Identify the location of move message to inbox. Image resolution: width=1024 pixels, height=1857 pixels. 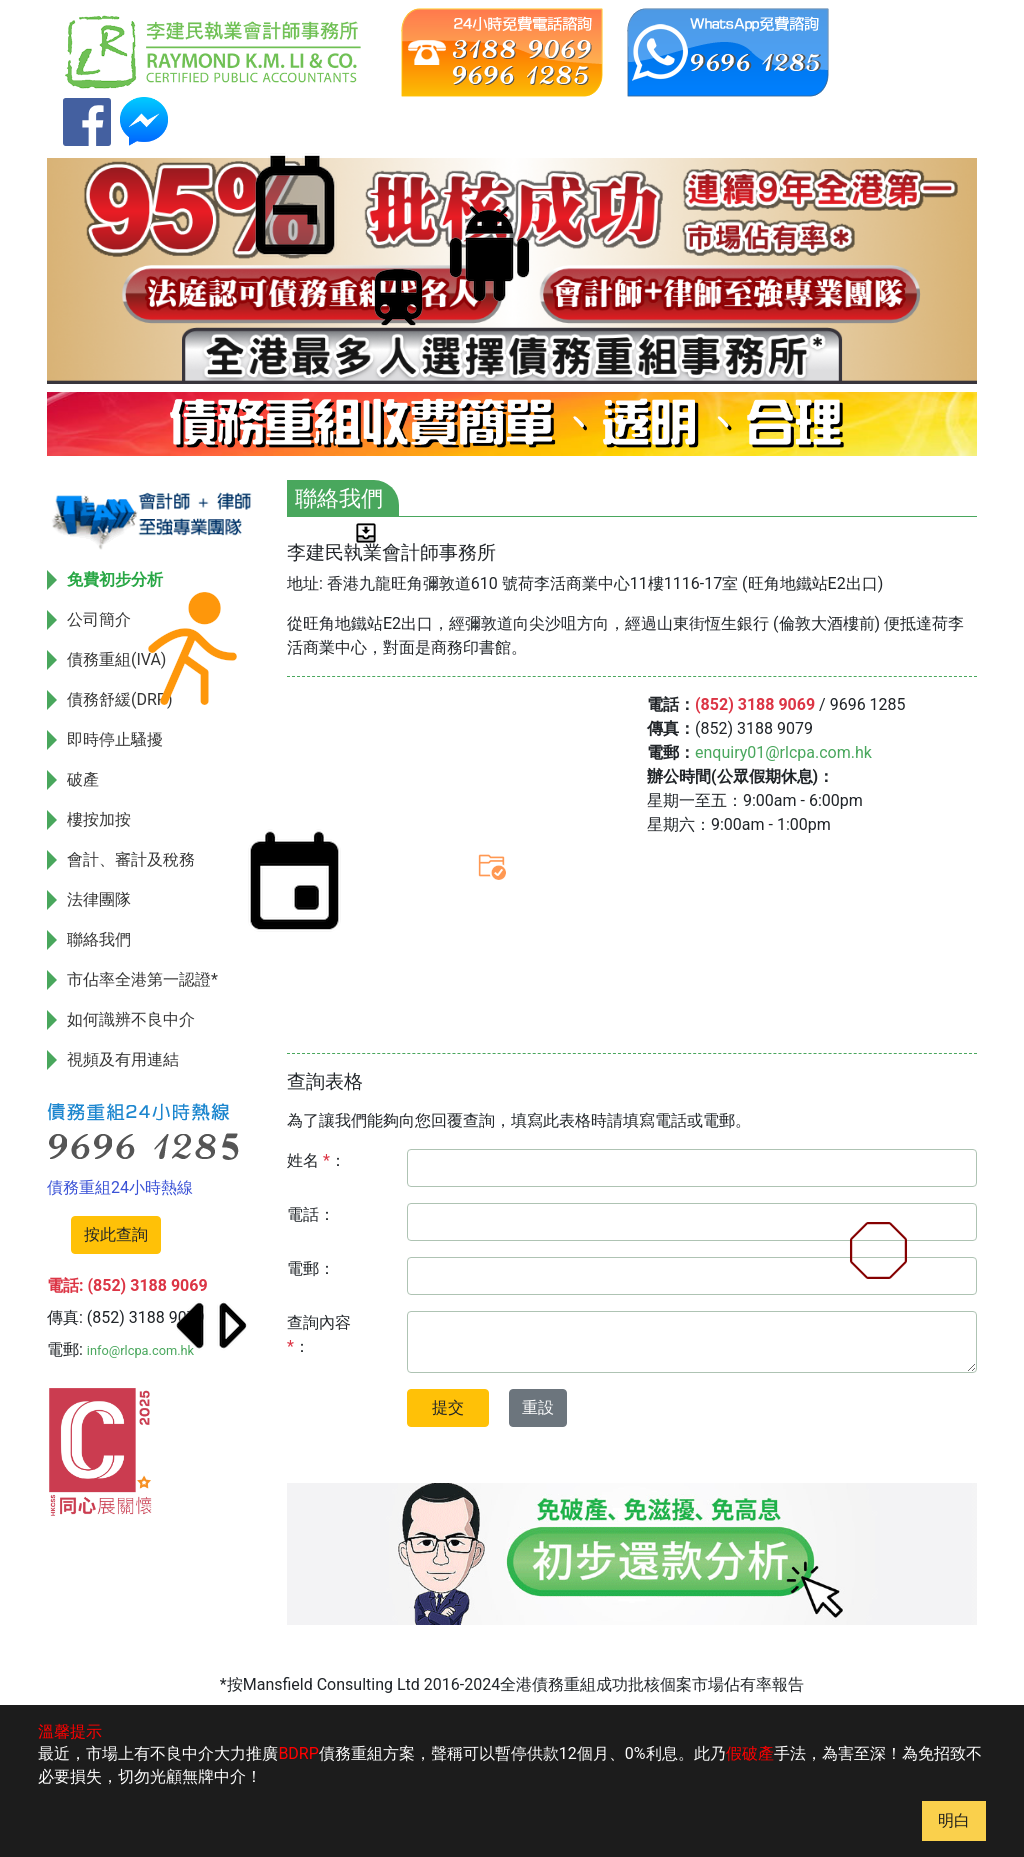
(366, 533).